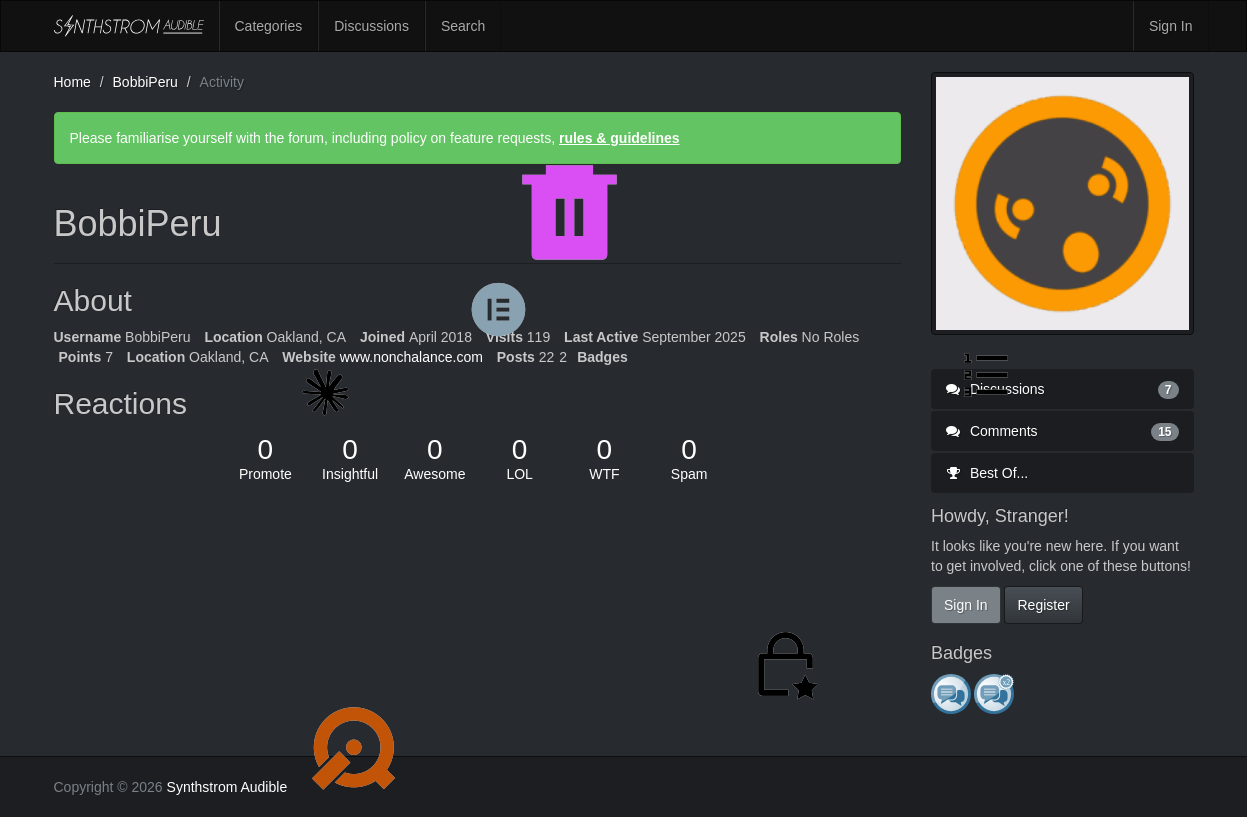 The image size is (1247, 817). Describe the element at coordinates (569, 212) in the screenshot. I see `delete selected item` at that location.